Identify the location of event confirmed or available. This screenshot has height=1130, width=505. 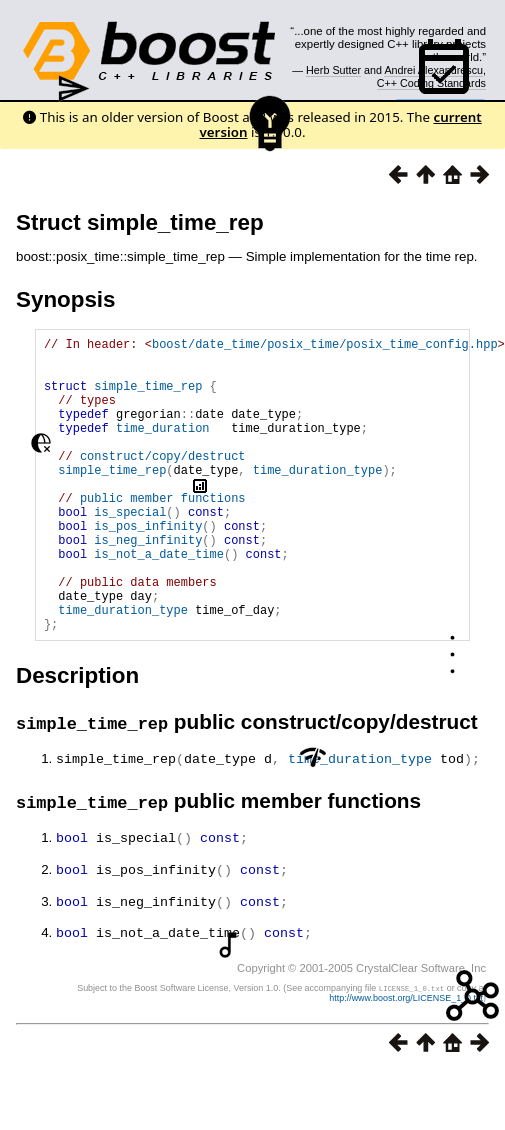
(444, 69).